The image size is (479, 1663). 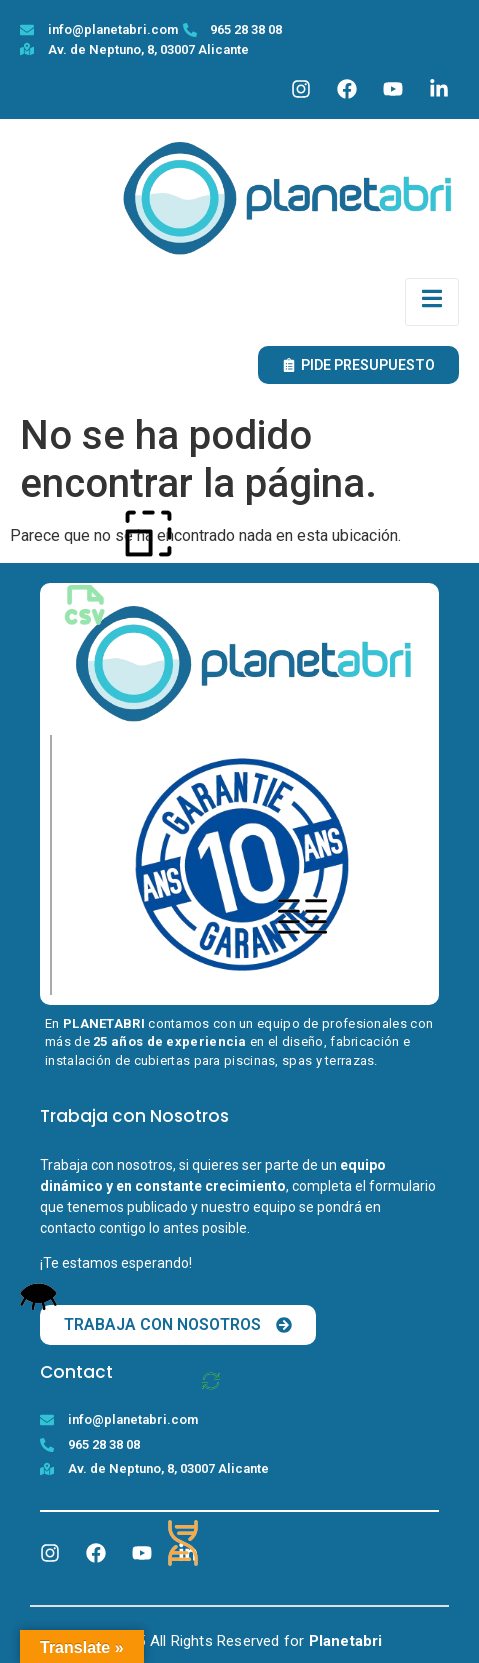 What do you see at coordinates (148, 533) in the screenshot?
I see `resize a window or element` at bounding box center [148, 533].